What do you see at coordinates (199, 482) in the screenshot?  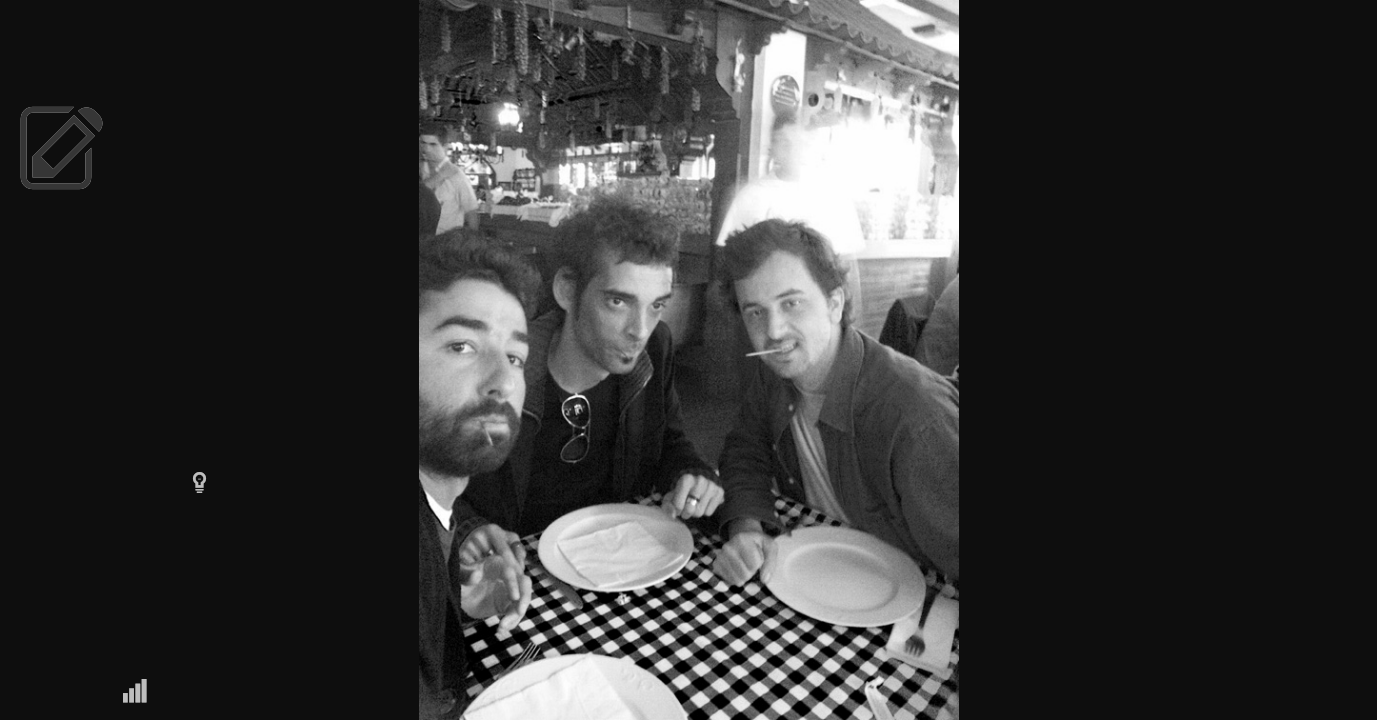 I see `view information or help details` at bounding box center [199, 482].